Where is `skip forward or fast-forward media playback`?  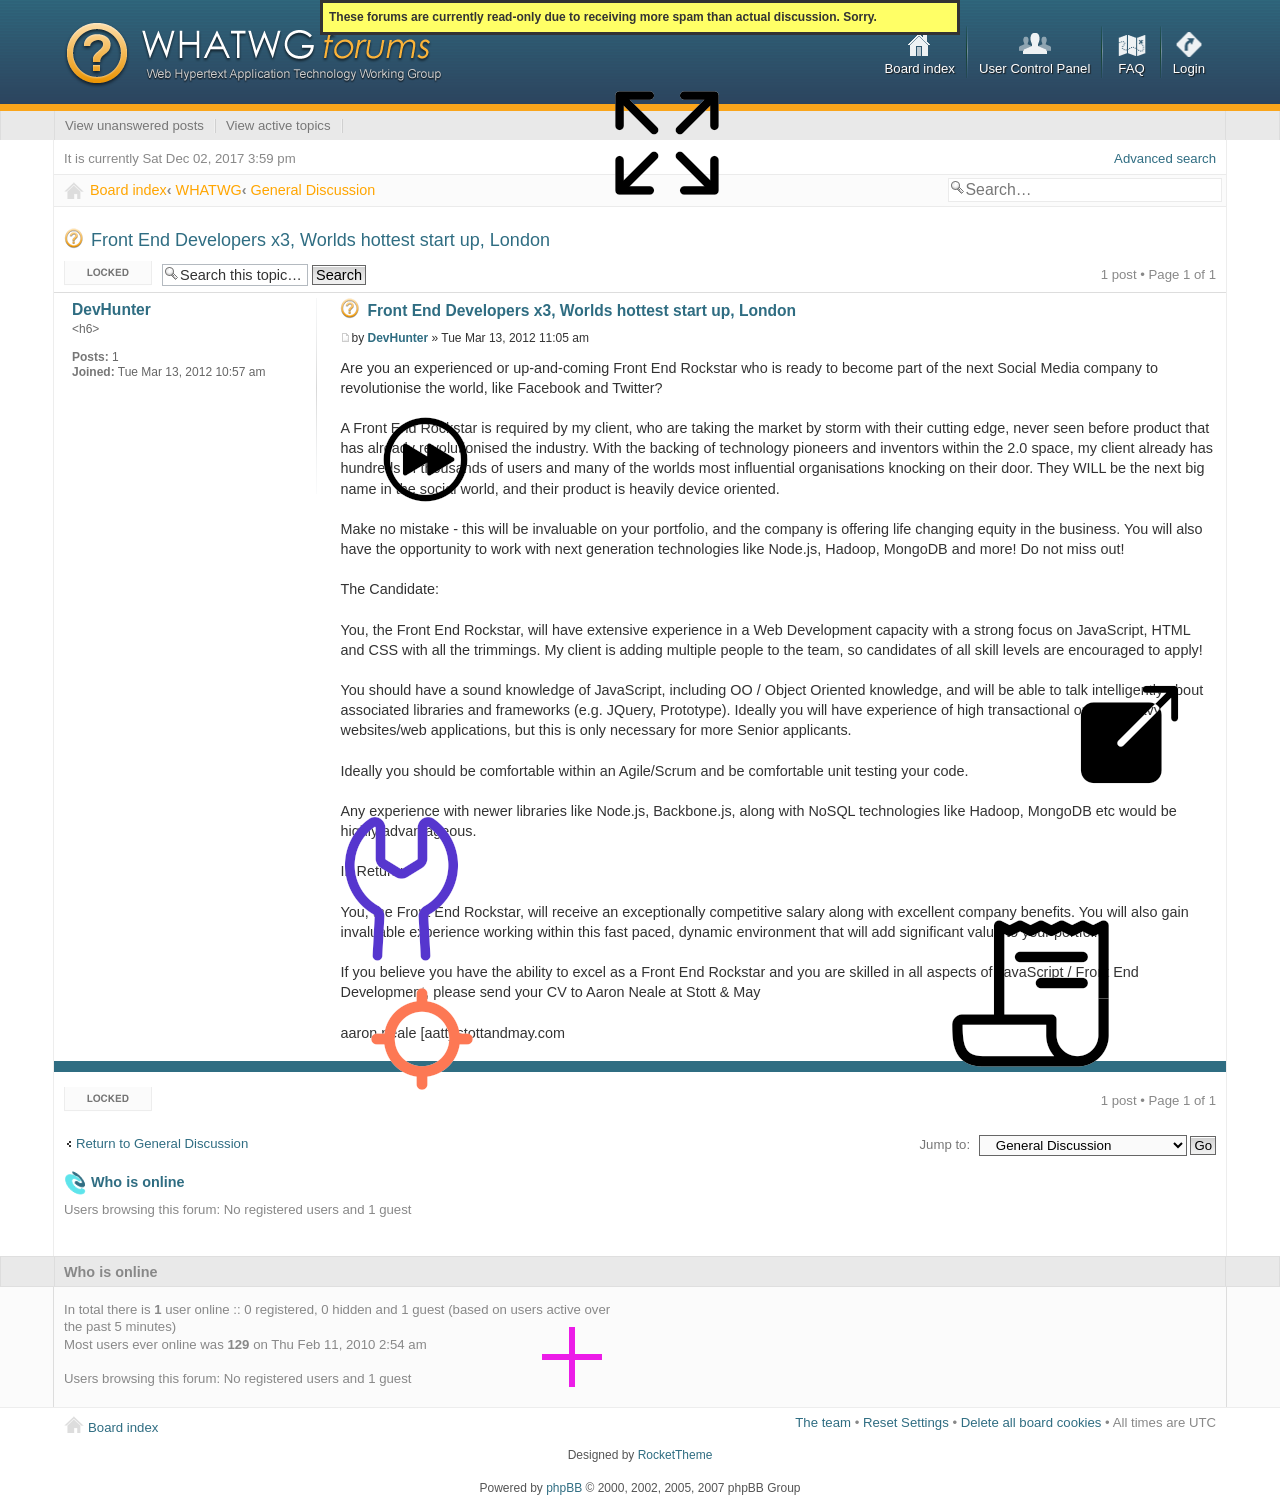 skip forward or fast-forward media playback is located at coordinates (425, 459).